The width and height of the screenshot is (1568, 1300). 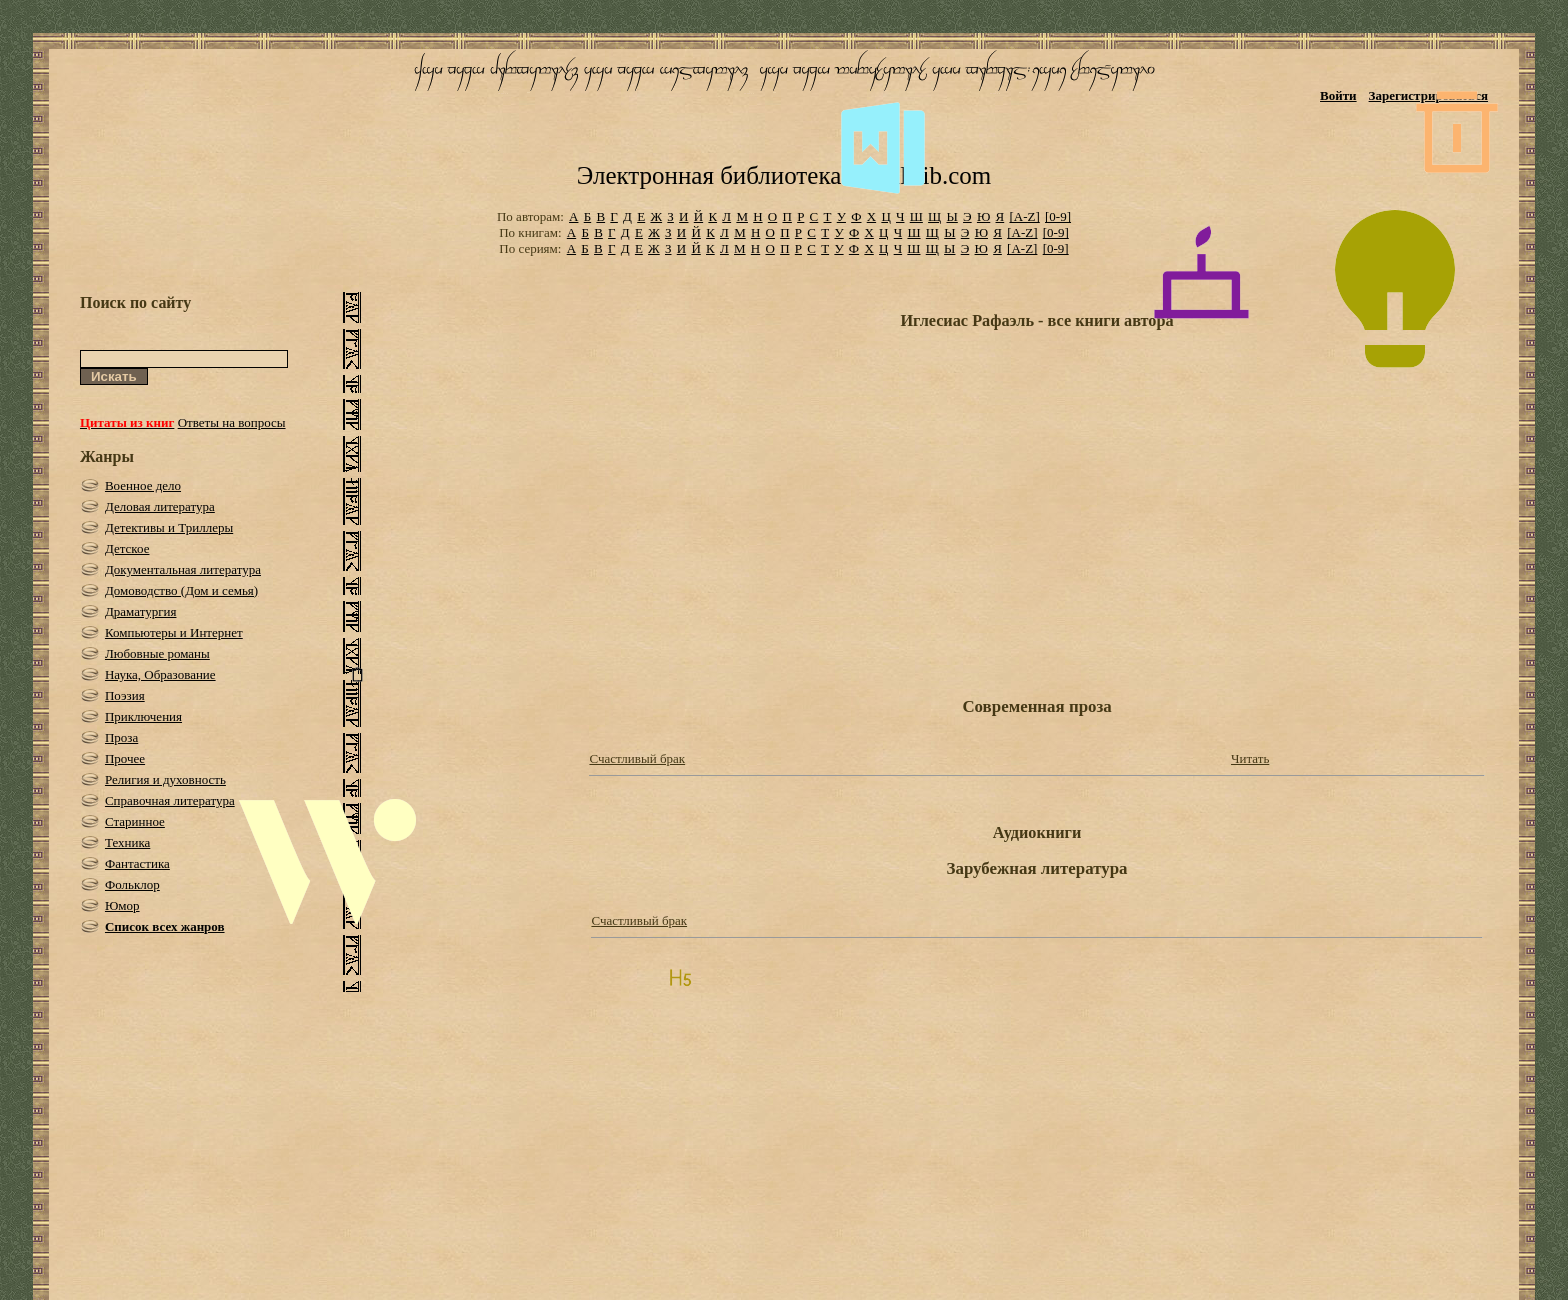 What do you see at coordinates (357, 674) in the screenshot?
I see `indicates low battery level` at bounding box center [357, 674].